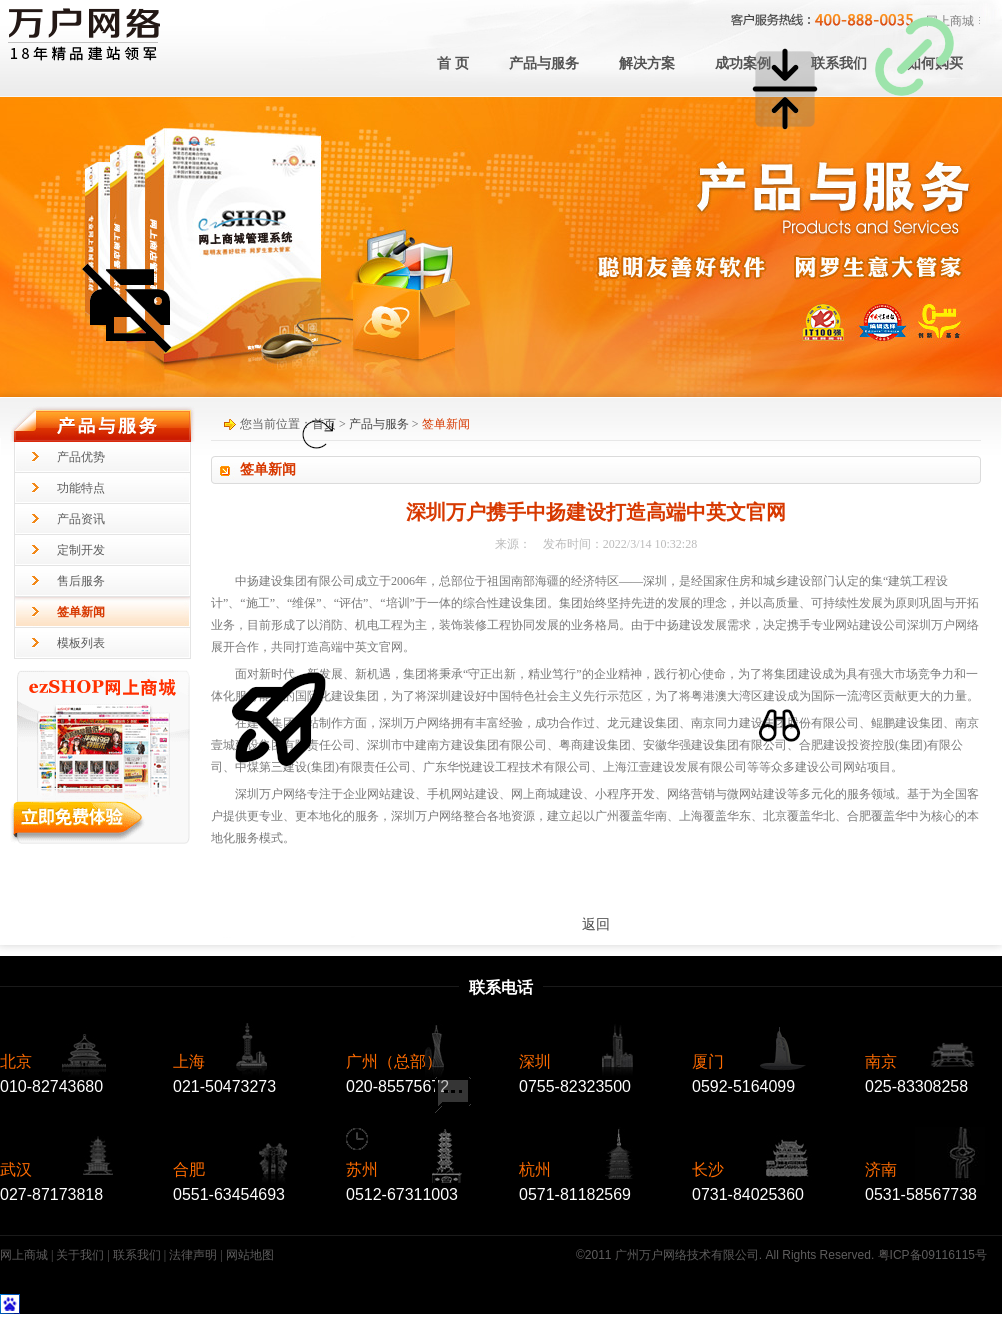 This screenshot has height=1317, width=1002. What do you see at coordinates (357, 1139) in the screenshot?
I see `view current time` at bounding box center [357, 1139].